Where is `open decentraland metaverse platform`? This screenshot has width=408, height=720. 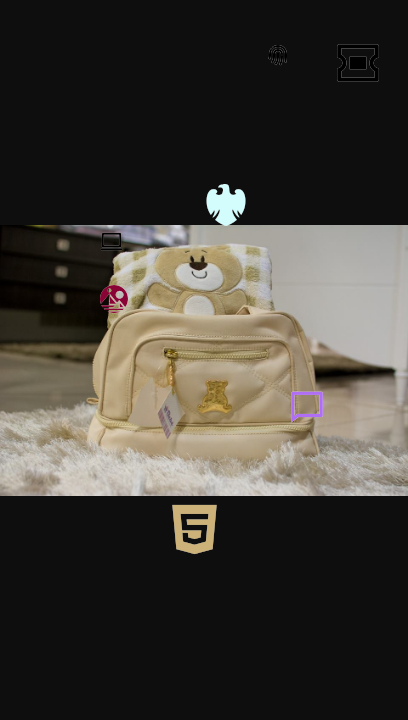
open decentraland metaverse platform is located at coordinates (114, 299).